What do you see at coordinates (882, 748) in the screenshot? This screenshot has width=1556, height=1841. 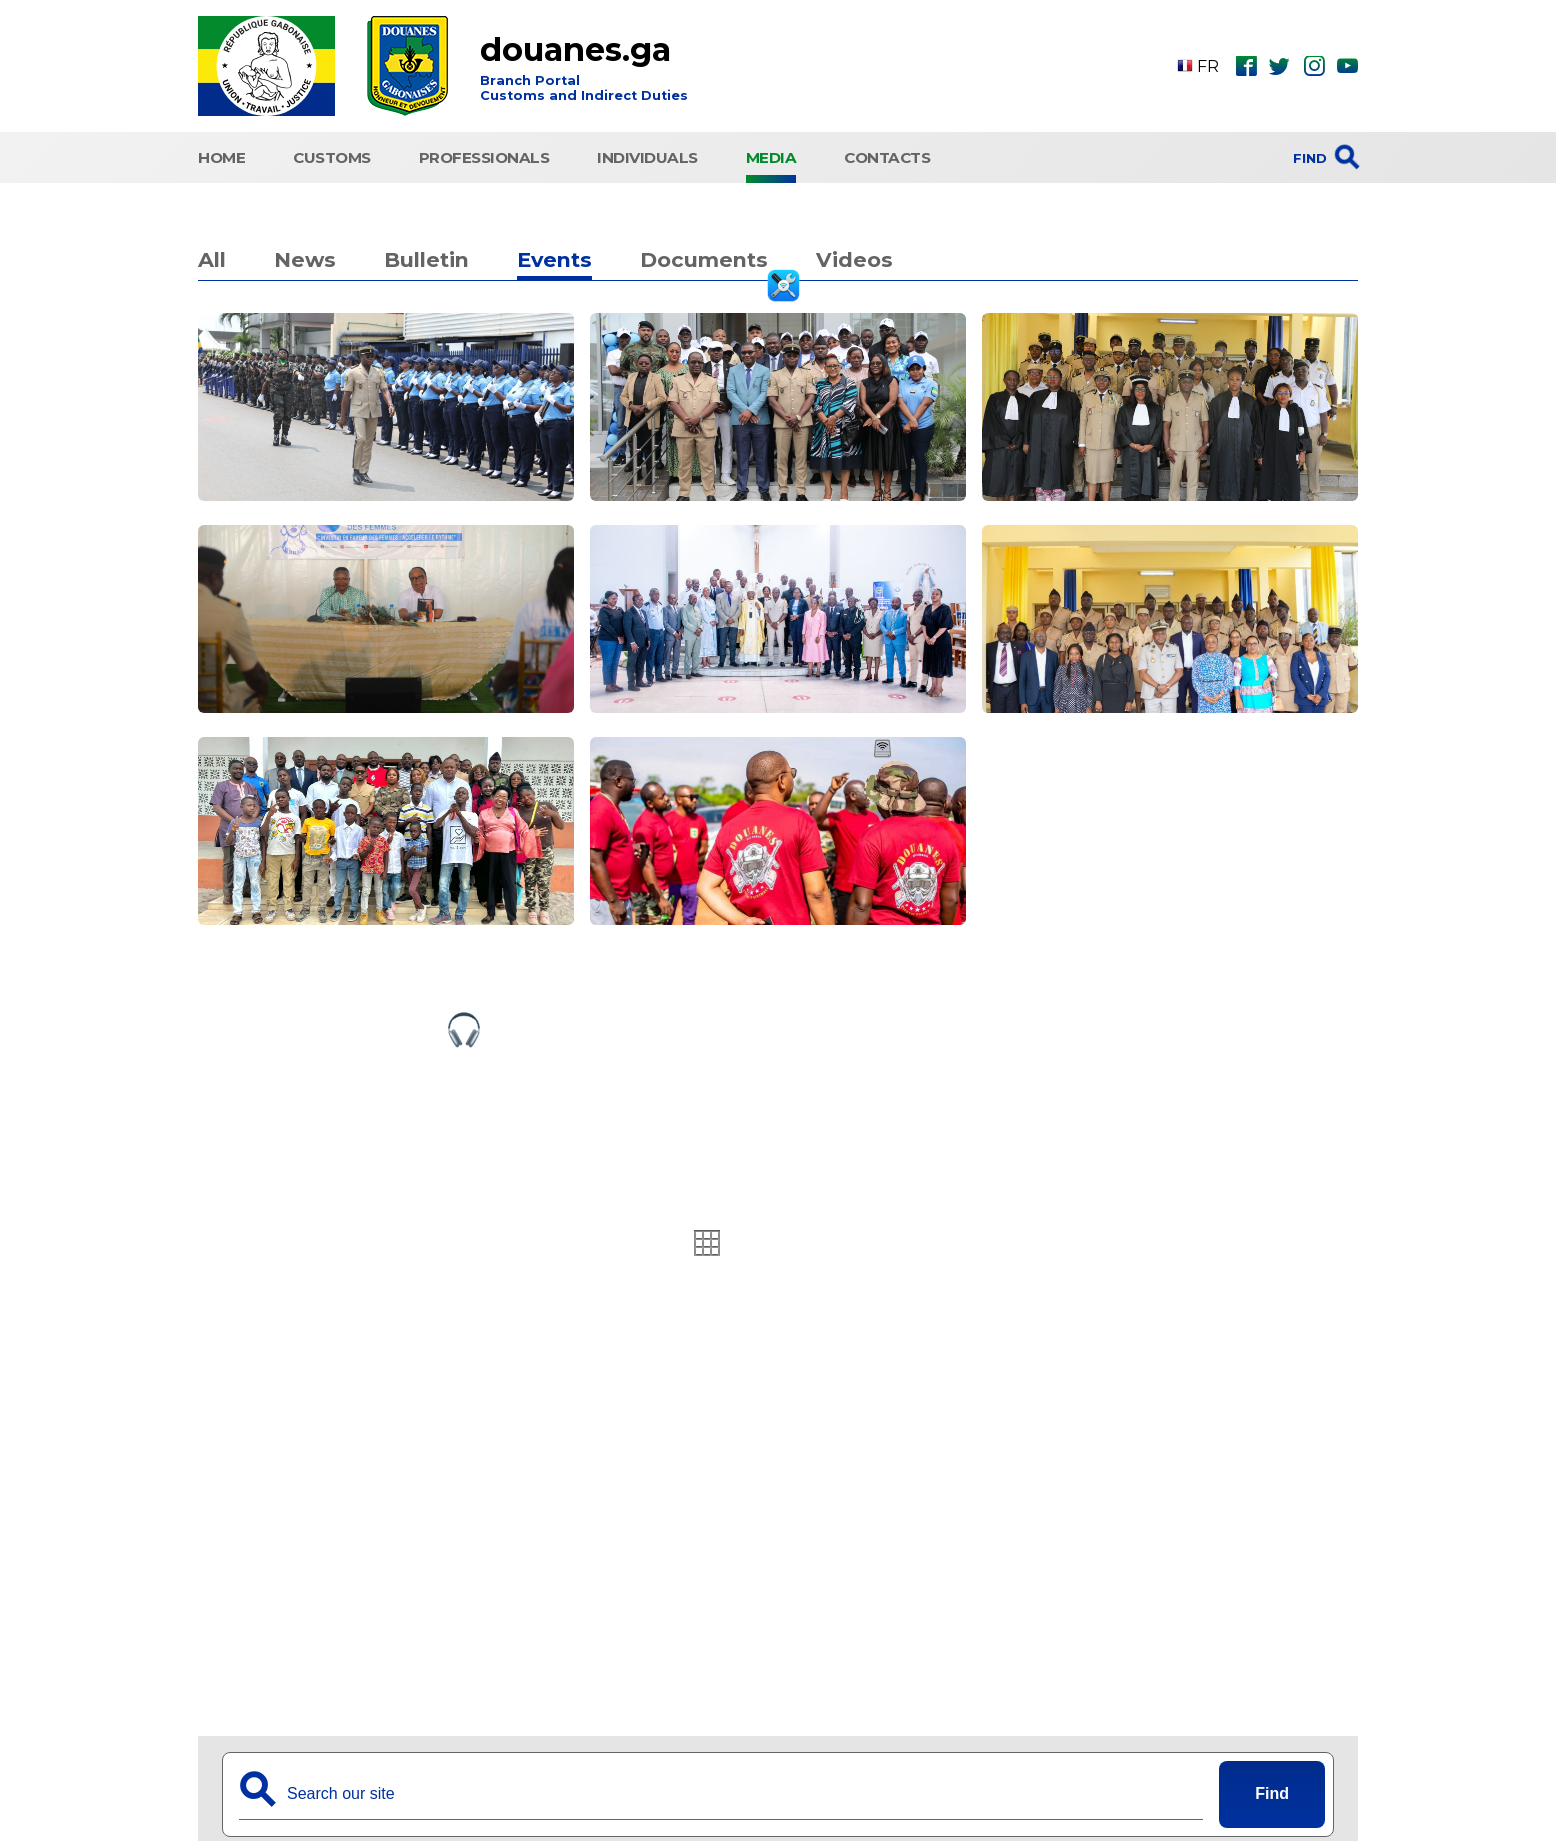 I see `access a wireless network drive` at bounding box center [882, 748].